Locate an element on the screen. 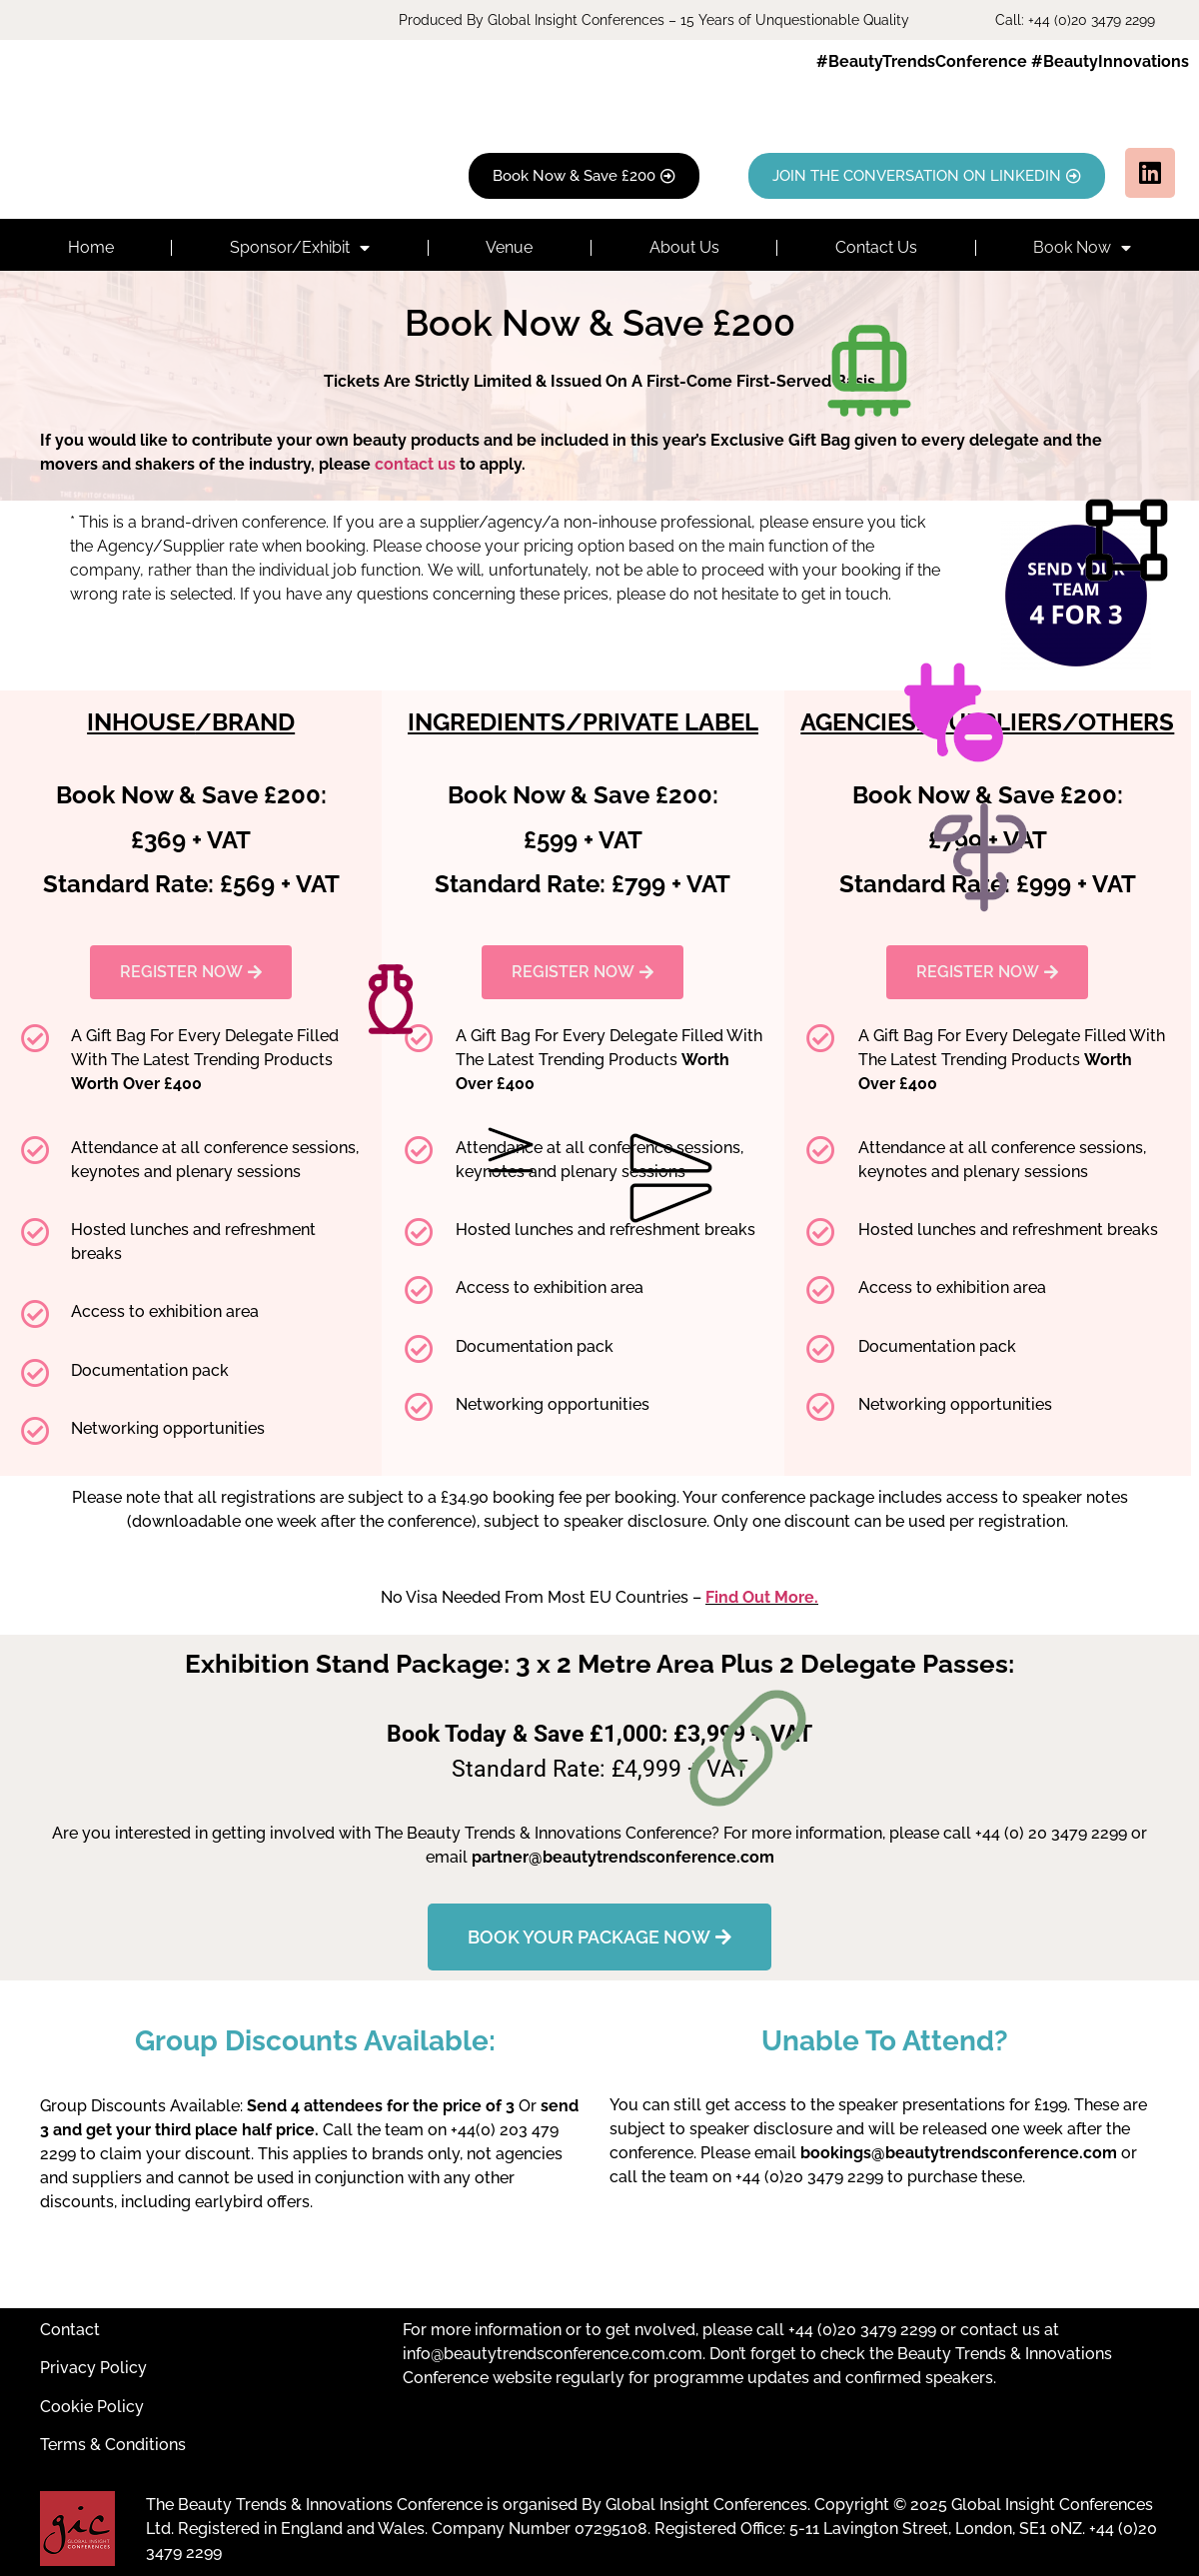  browse historical or ancient artifacts is located at coordinates (391, 999).